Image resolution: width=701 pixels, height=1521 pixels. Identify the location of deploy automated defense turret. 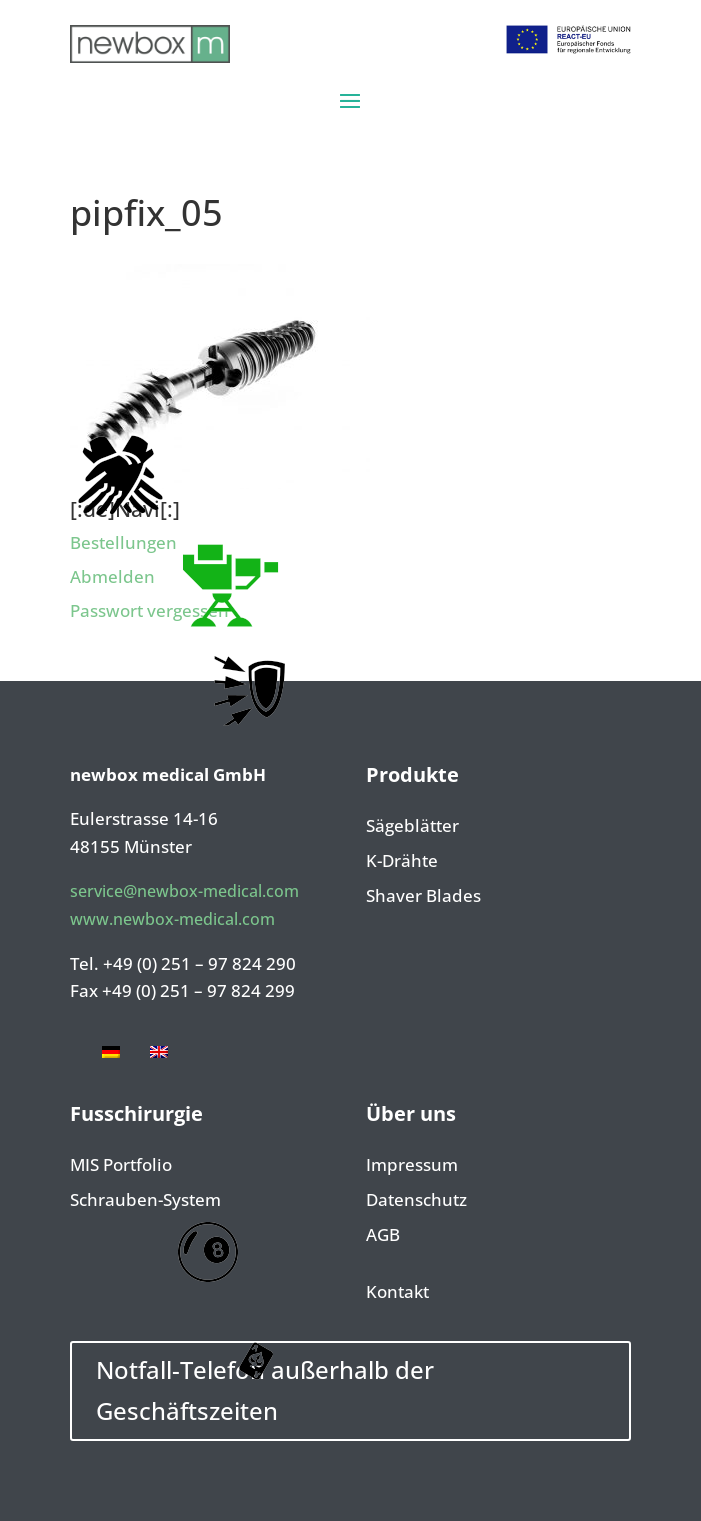
(230, 582).